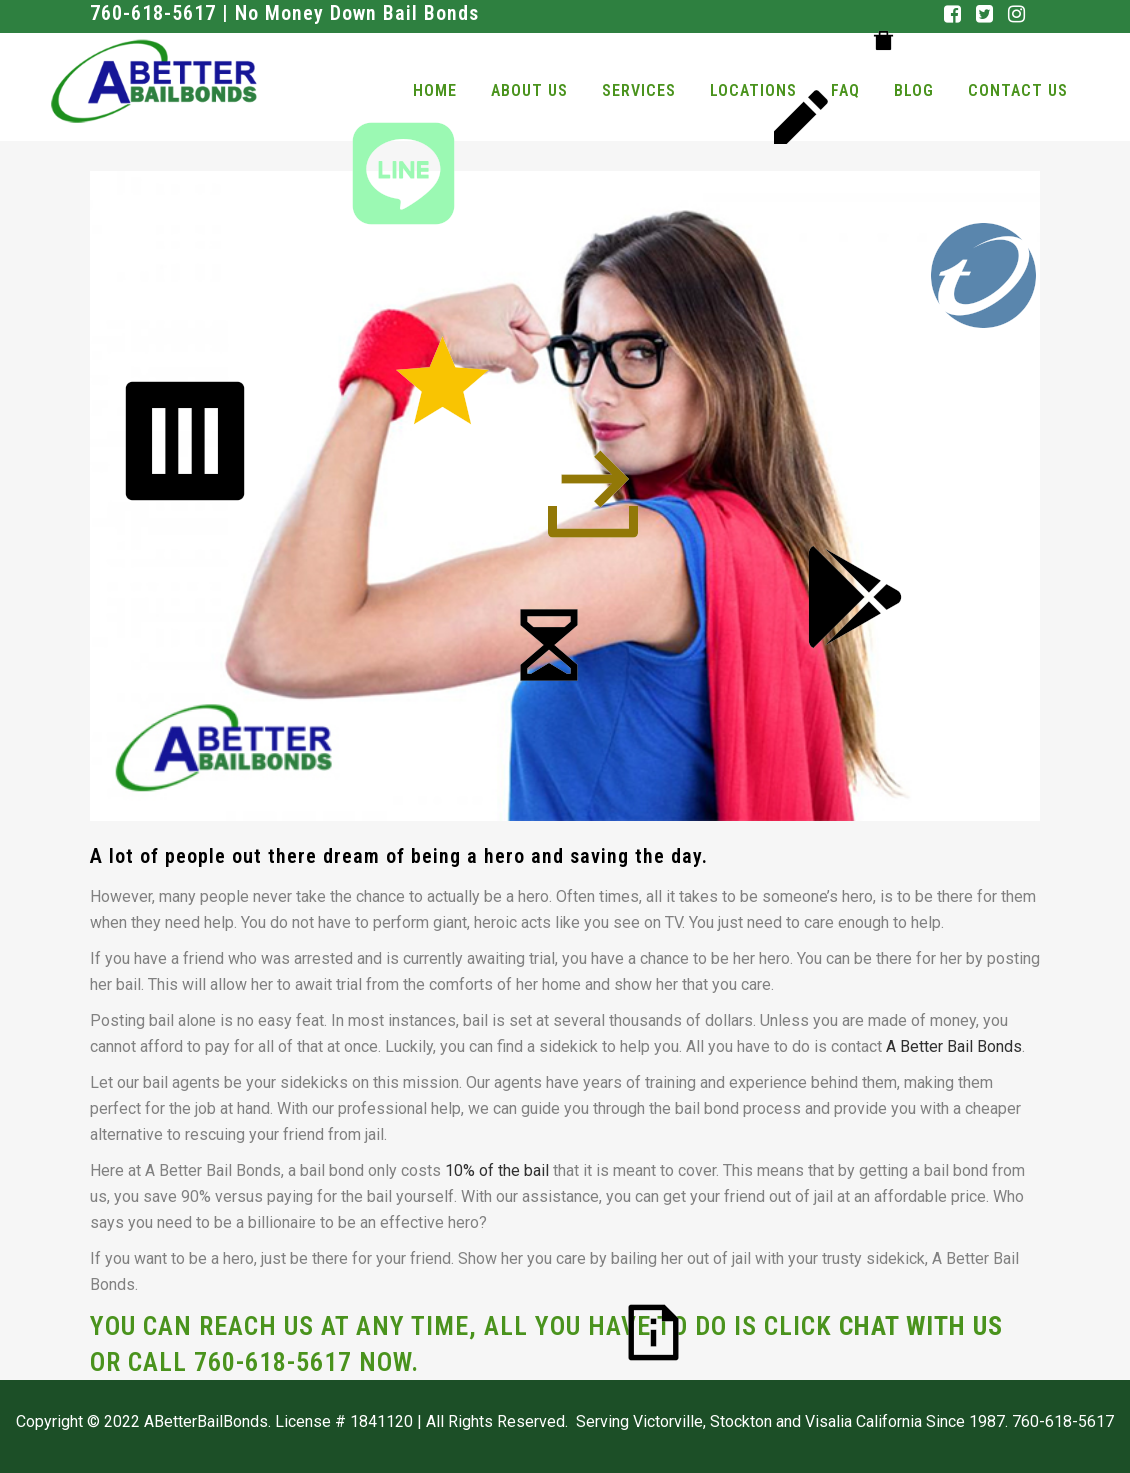 The height and width of the screenshot is (1473, 1130). Describe the element at coordinates (883, 40) in the screenshot. I see `delete selected item` at that location.